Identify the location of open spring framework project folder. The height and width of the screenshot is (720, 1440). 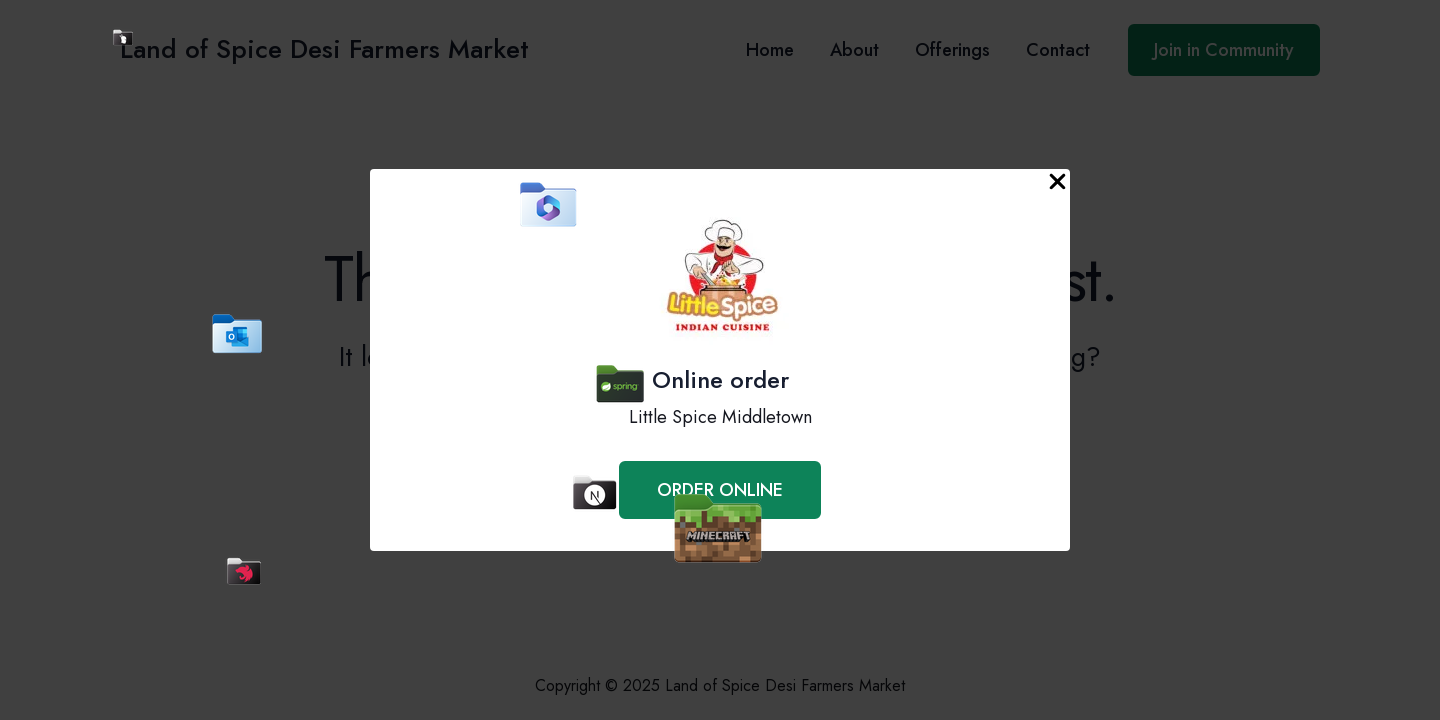
(620, 385).